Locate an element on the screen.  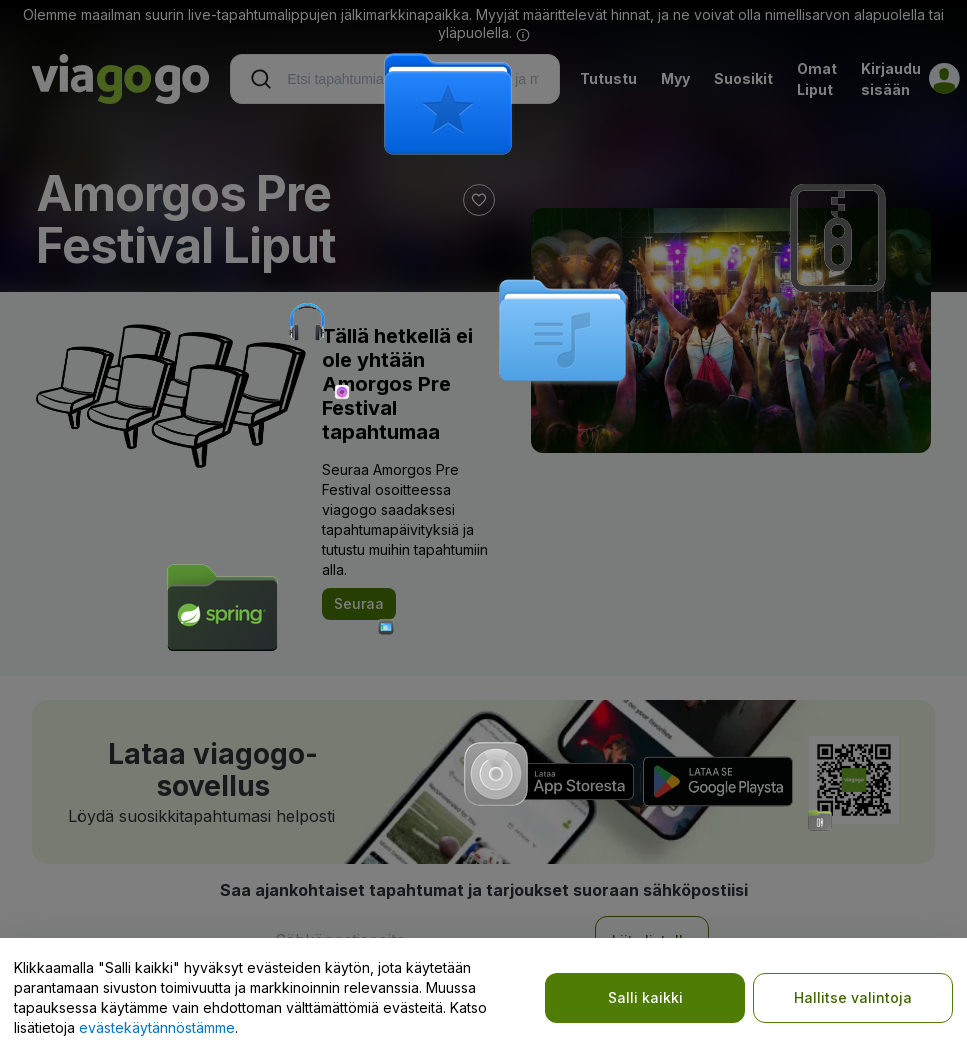
open system startup preferences is located at coordinates (386, 627).